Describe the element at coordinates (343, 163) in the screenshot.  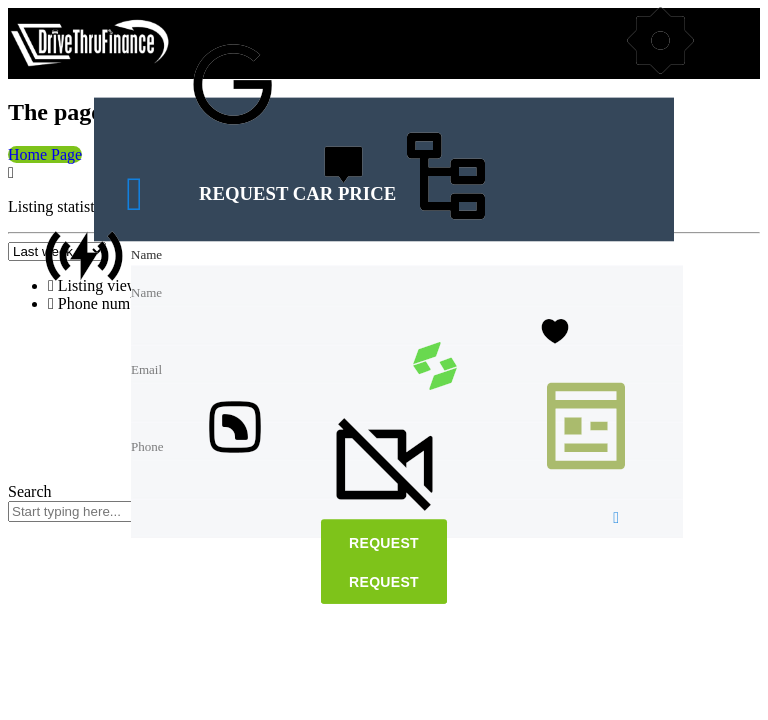
I see `open chat or messaging` at that location.